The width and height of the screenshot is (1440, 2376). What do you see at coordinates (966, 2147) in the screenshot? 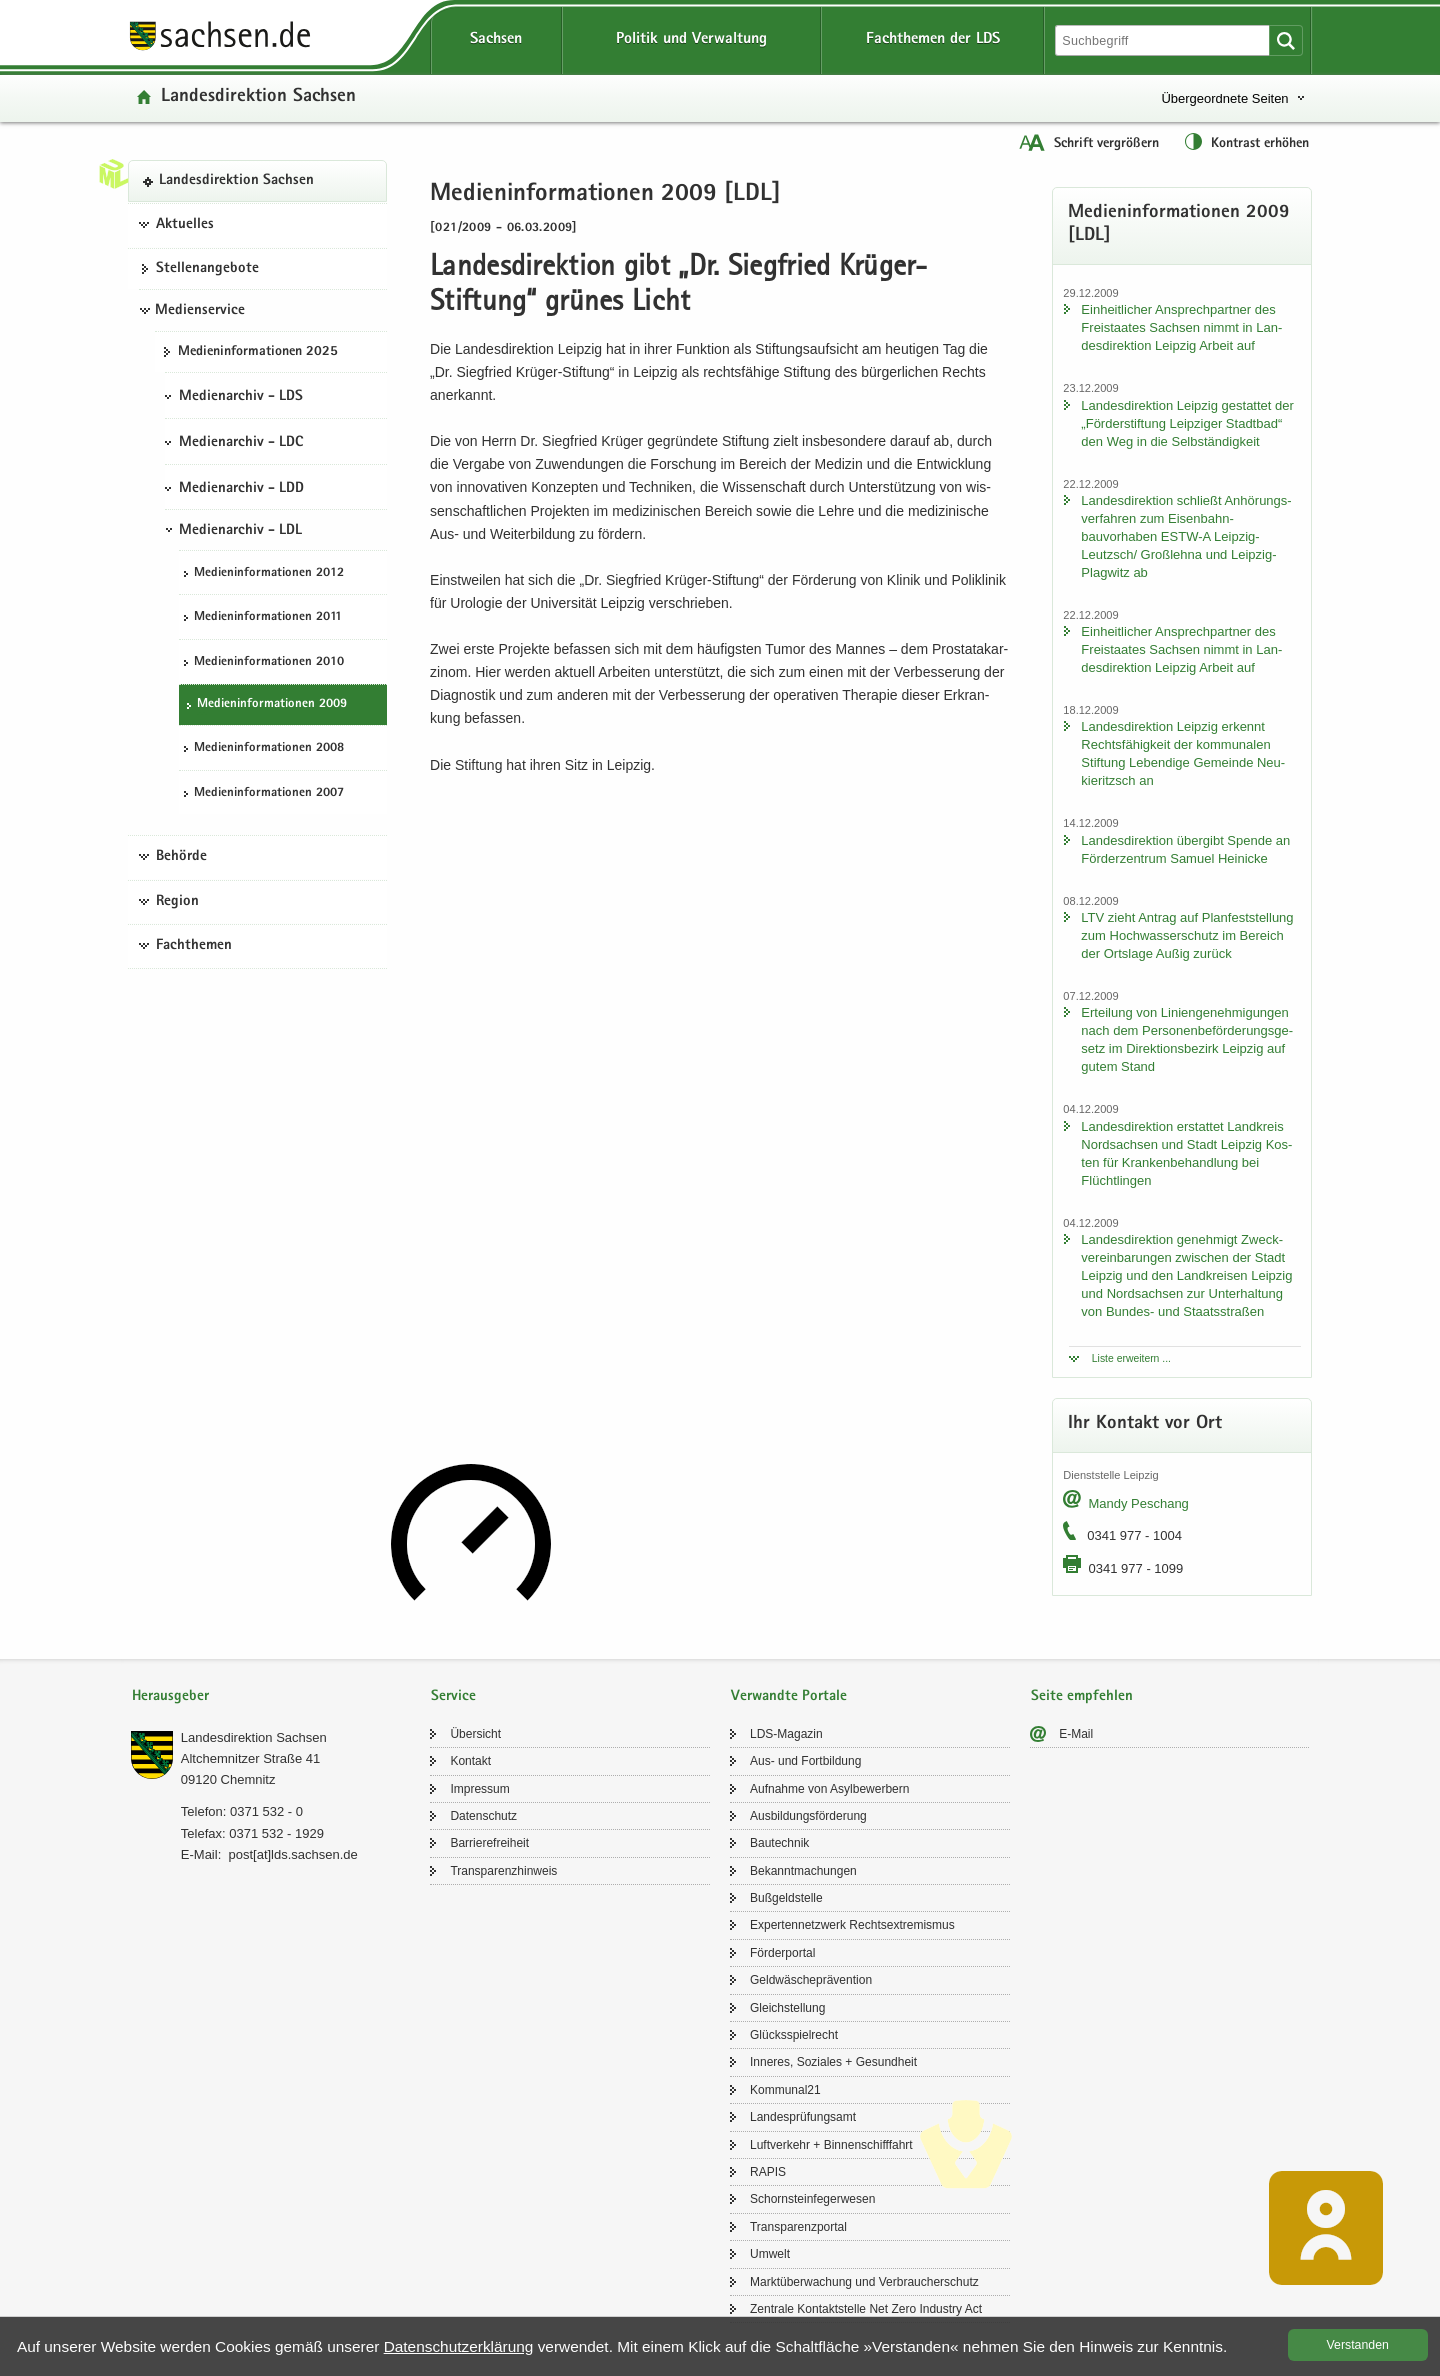
I see `browse jewelry or accessories` at bounding box center [966, 2147].